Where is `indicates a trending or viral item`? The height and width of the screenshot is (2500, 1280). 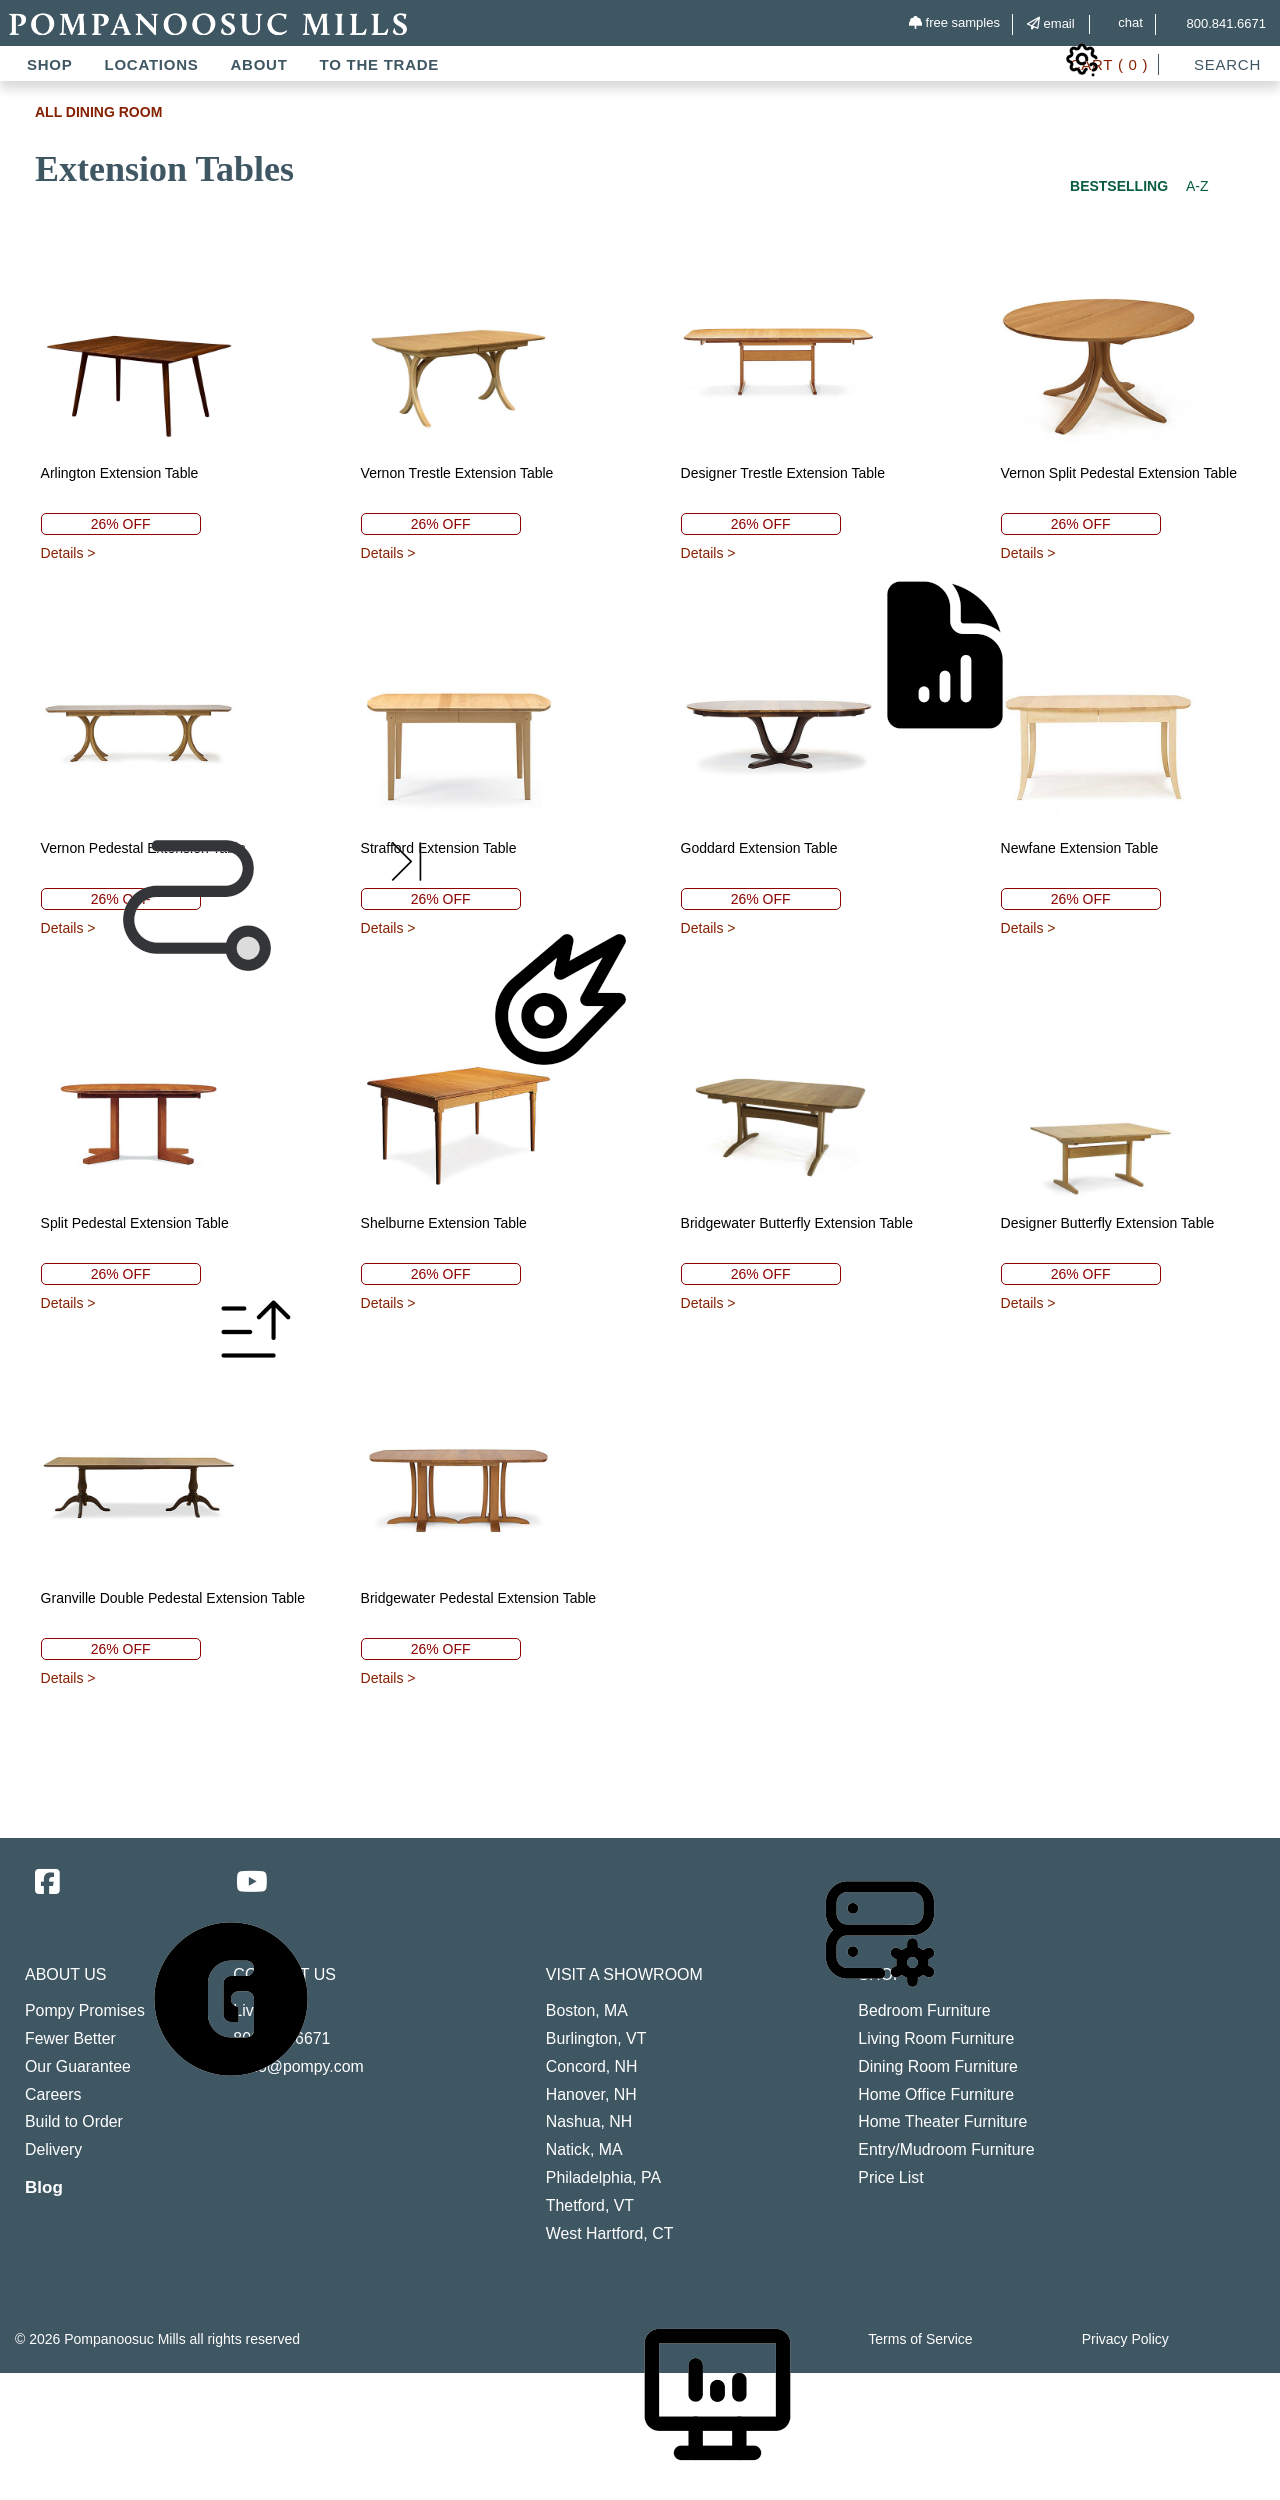 indicates a trending or viral item is located at coordinates (560, 999).